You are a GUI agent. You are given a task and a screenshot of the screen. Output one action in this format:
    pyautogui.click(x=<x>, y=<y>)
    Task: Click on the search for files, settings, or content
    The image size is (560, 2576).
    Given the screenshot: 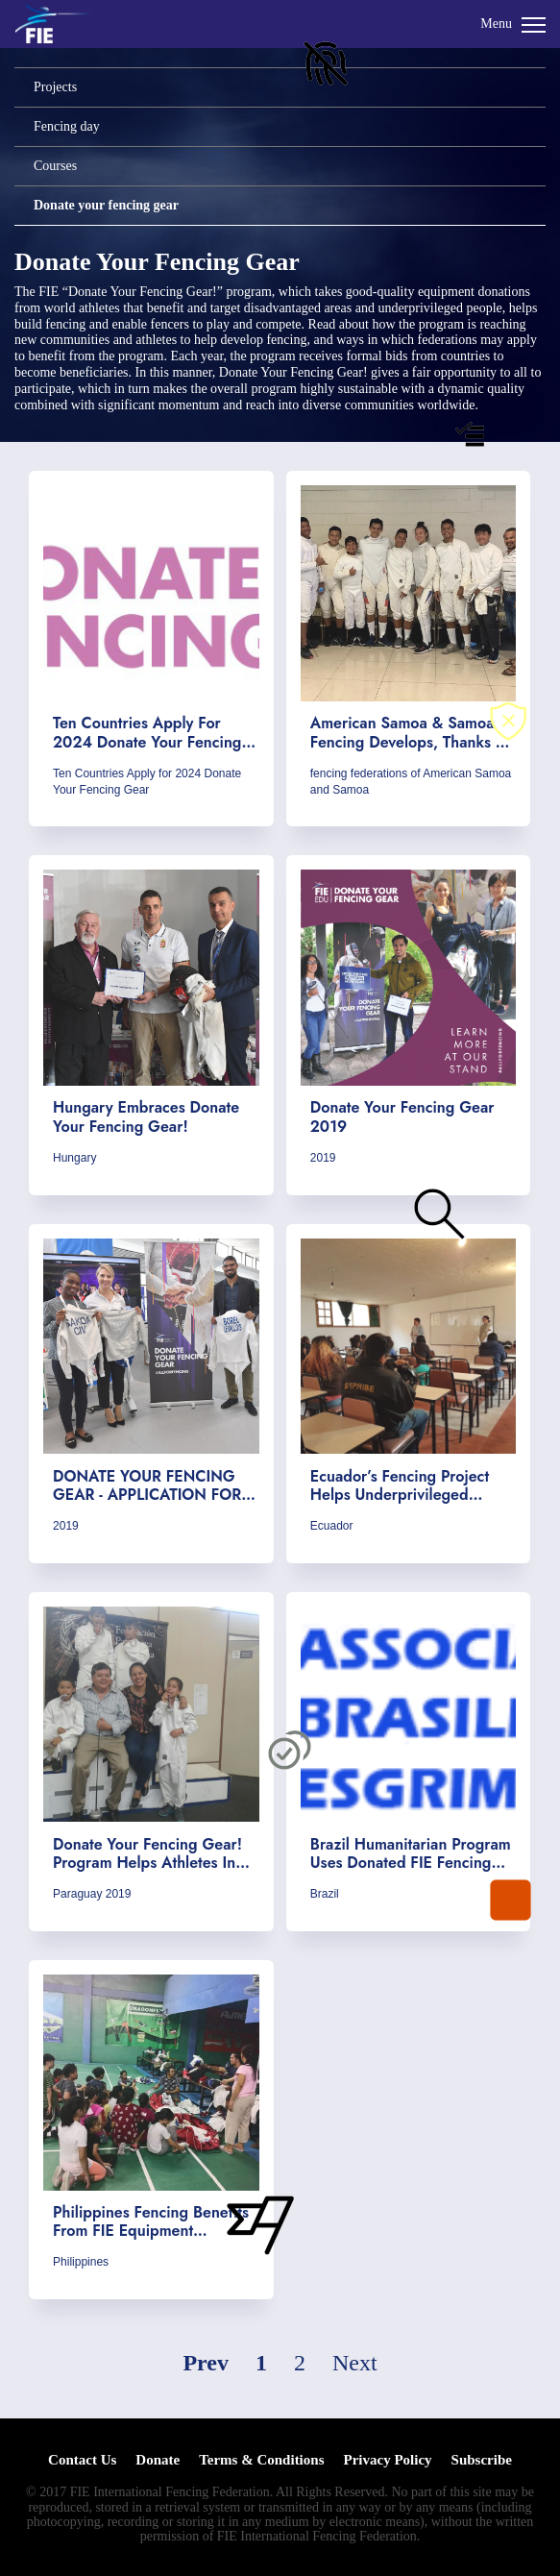 What is the action you would take?
    pyautogui.click(x=439, y=1214)
    